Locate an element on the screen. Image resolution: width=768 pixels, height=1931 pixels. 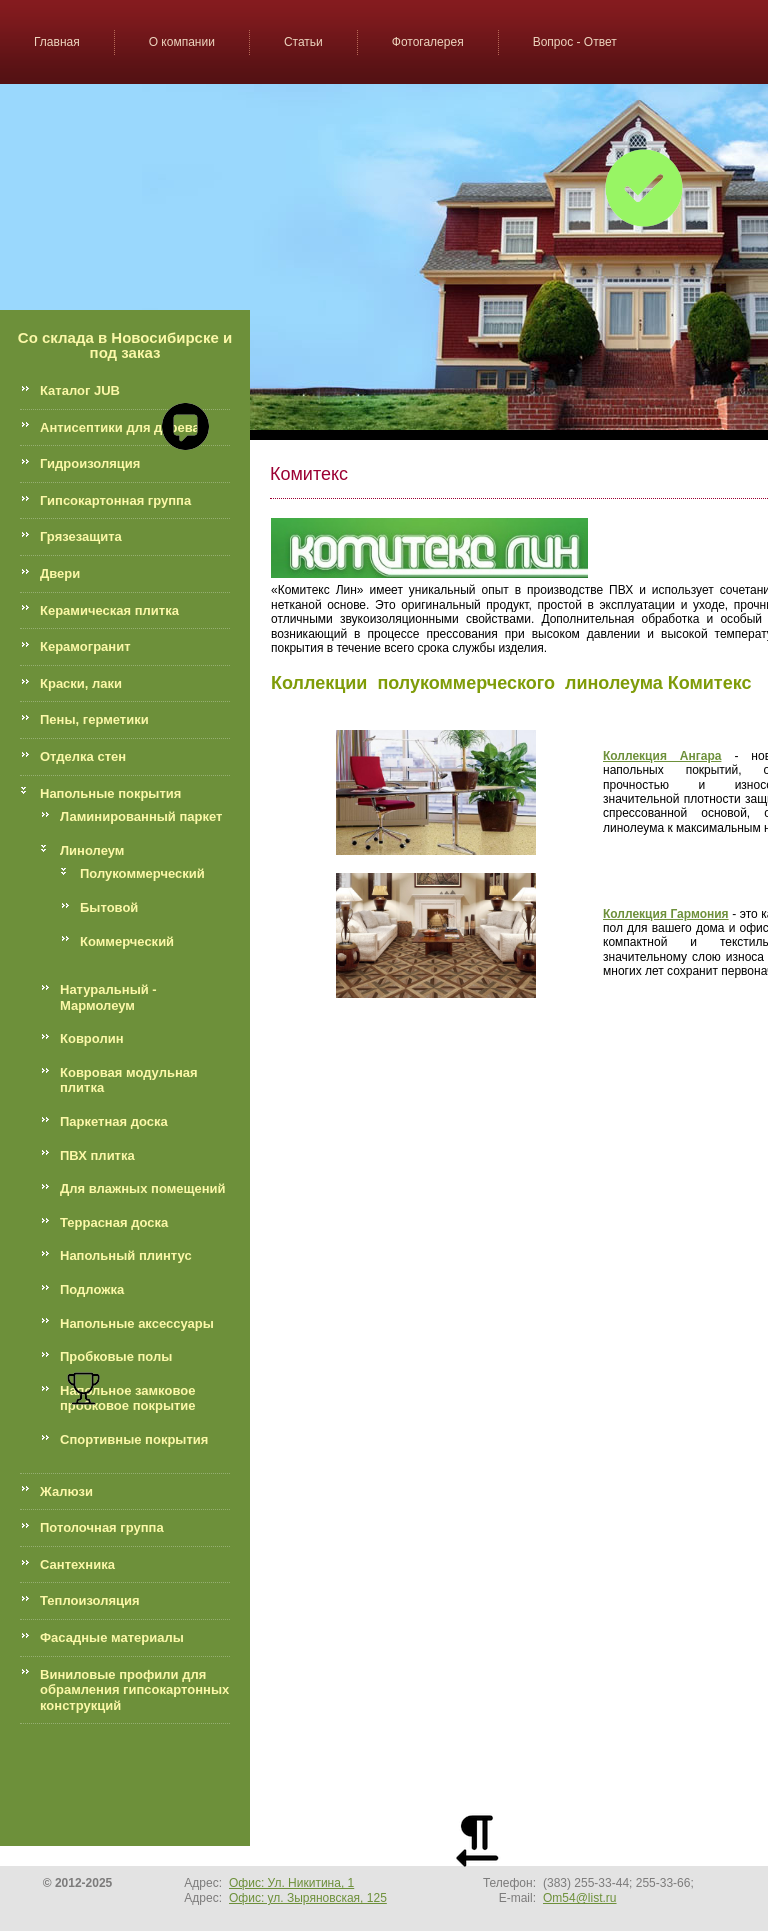
view discussion feed is located at coordinates (185, 426).